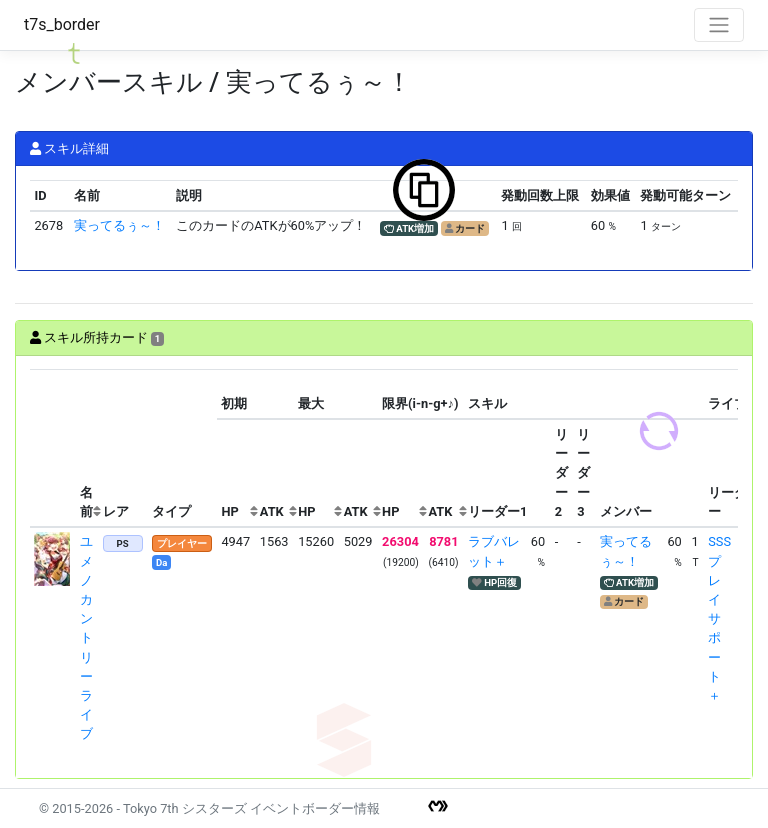 The height and width of the screenshot is (828, 768). What do you see at coordinates (438, 806) in the screenshot?
I see `marko javascript framework logo` at bounding box center [438, 806].